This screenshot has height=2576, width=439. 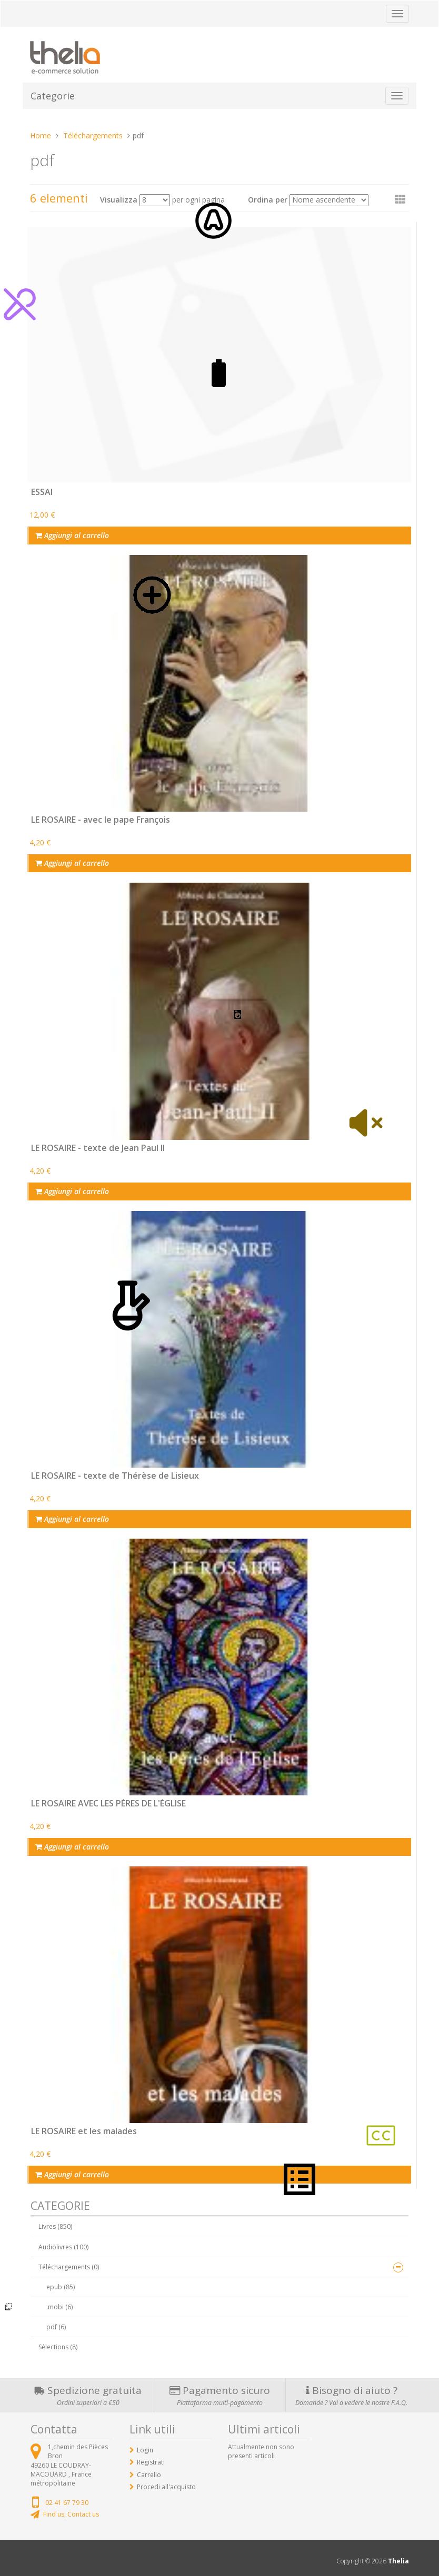 I want to click on add a new item or entry, so click(x=152, y=595).